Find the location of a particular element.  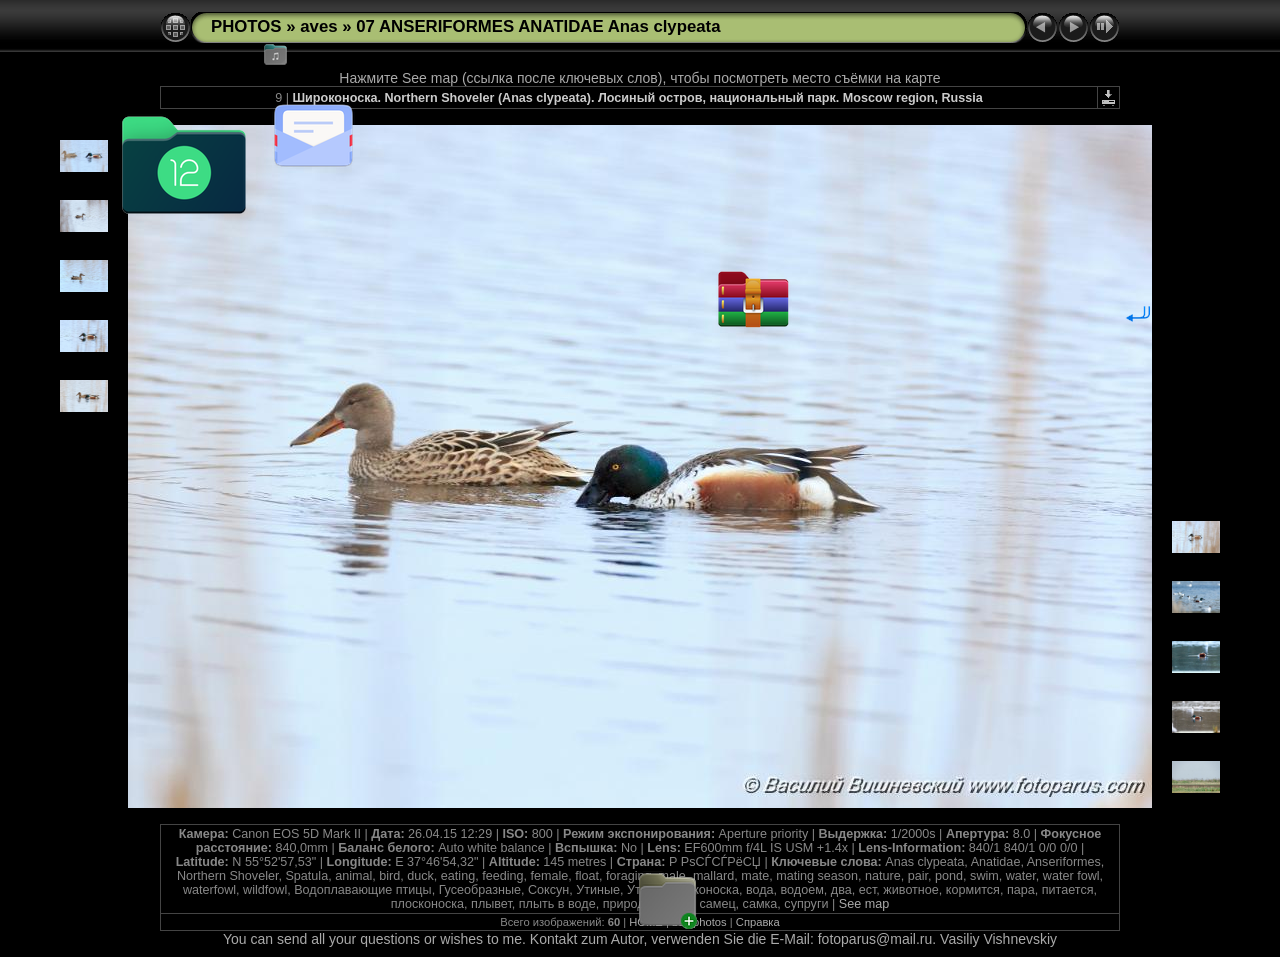

open folder containing WinRAR archives is located at coordinates (753, 301).